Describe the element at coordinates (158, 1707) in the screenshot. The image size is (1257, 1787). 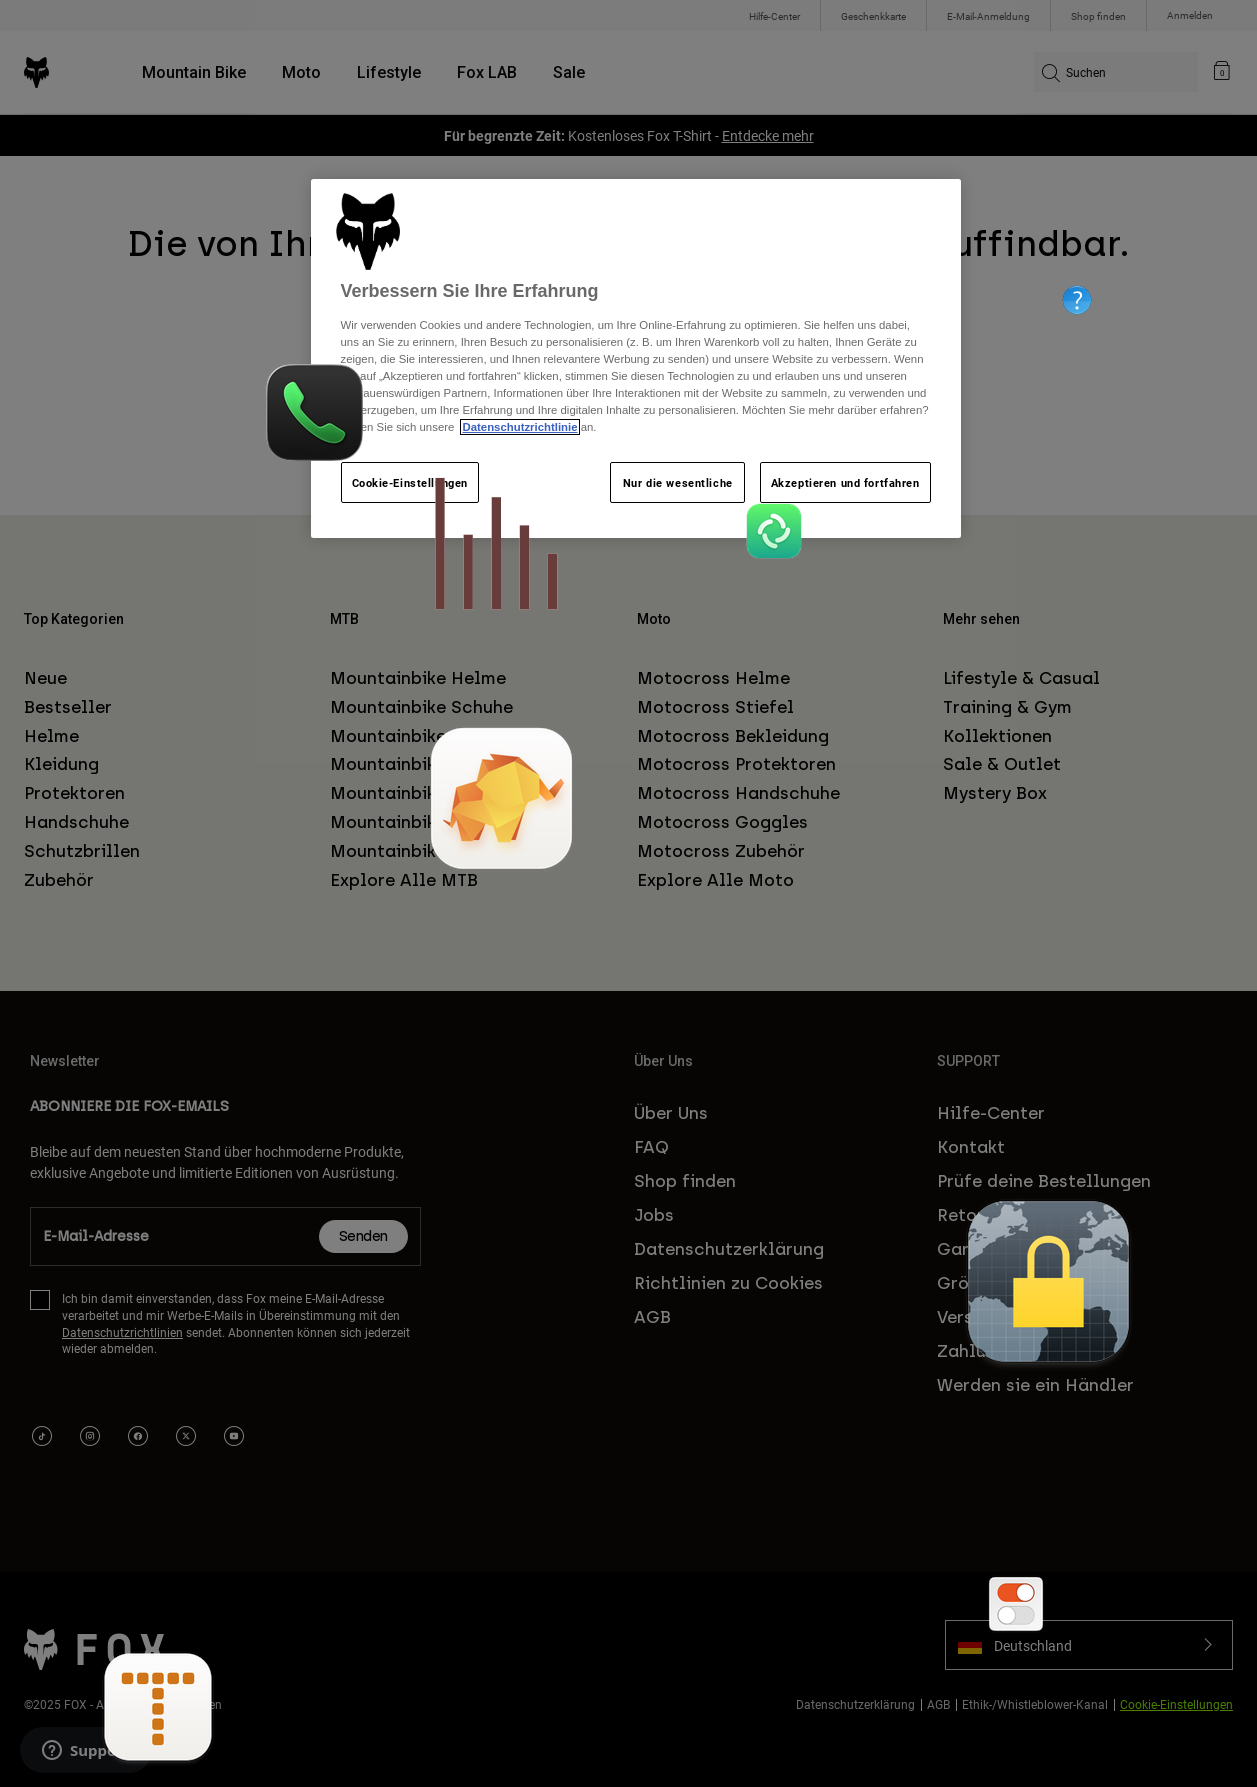
I see `open tipp10 typing tutor application` at that location.